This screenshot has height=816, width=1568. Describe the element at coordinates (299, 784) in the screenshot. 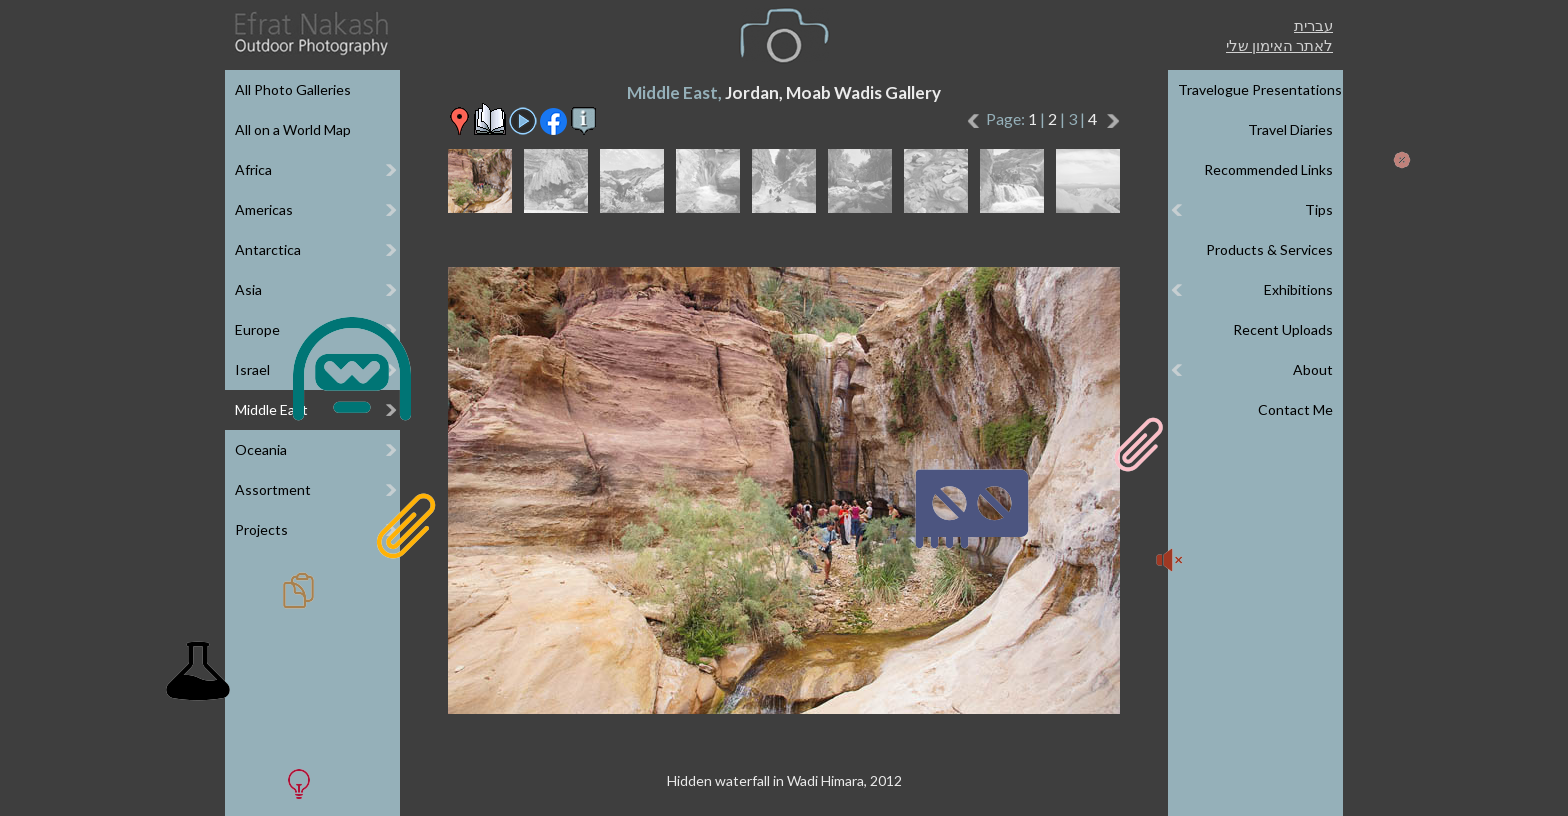

I see `view tips or suggestions` at that location.